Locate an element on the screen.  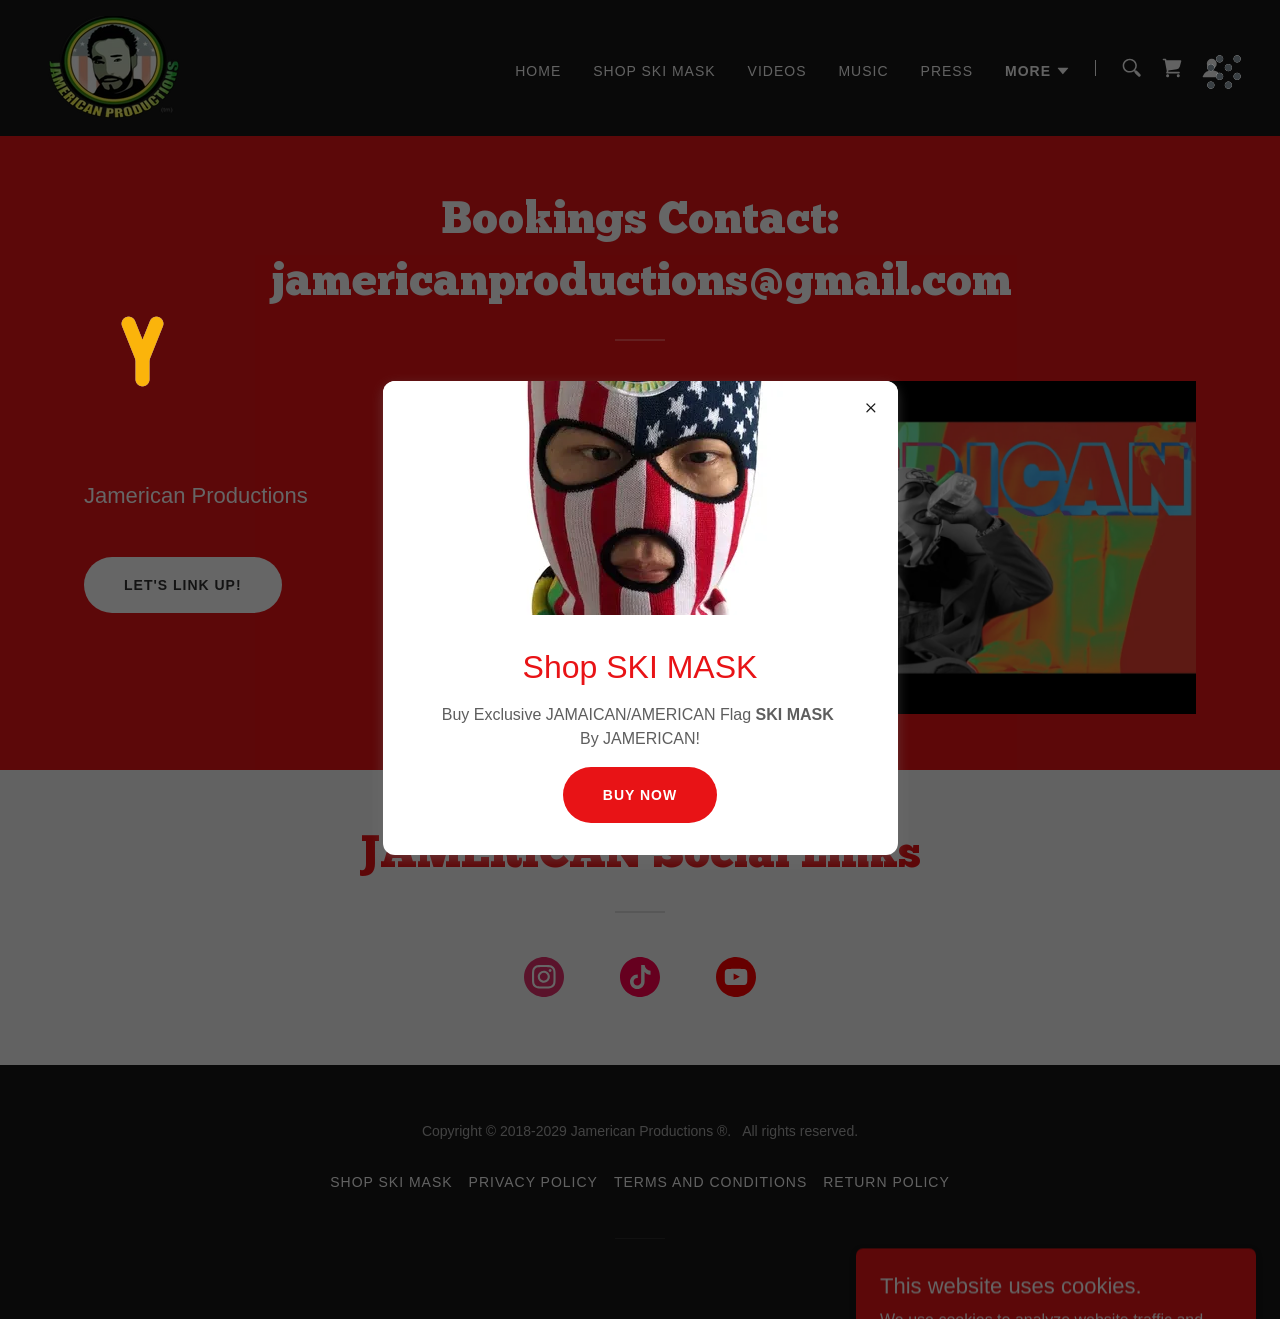
adjust image grain or noise settings is located at coordinates (1224, 72).